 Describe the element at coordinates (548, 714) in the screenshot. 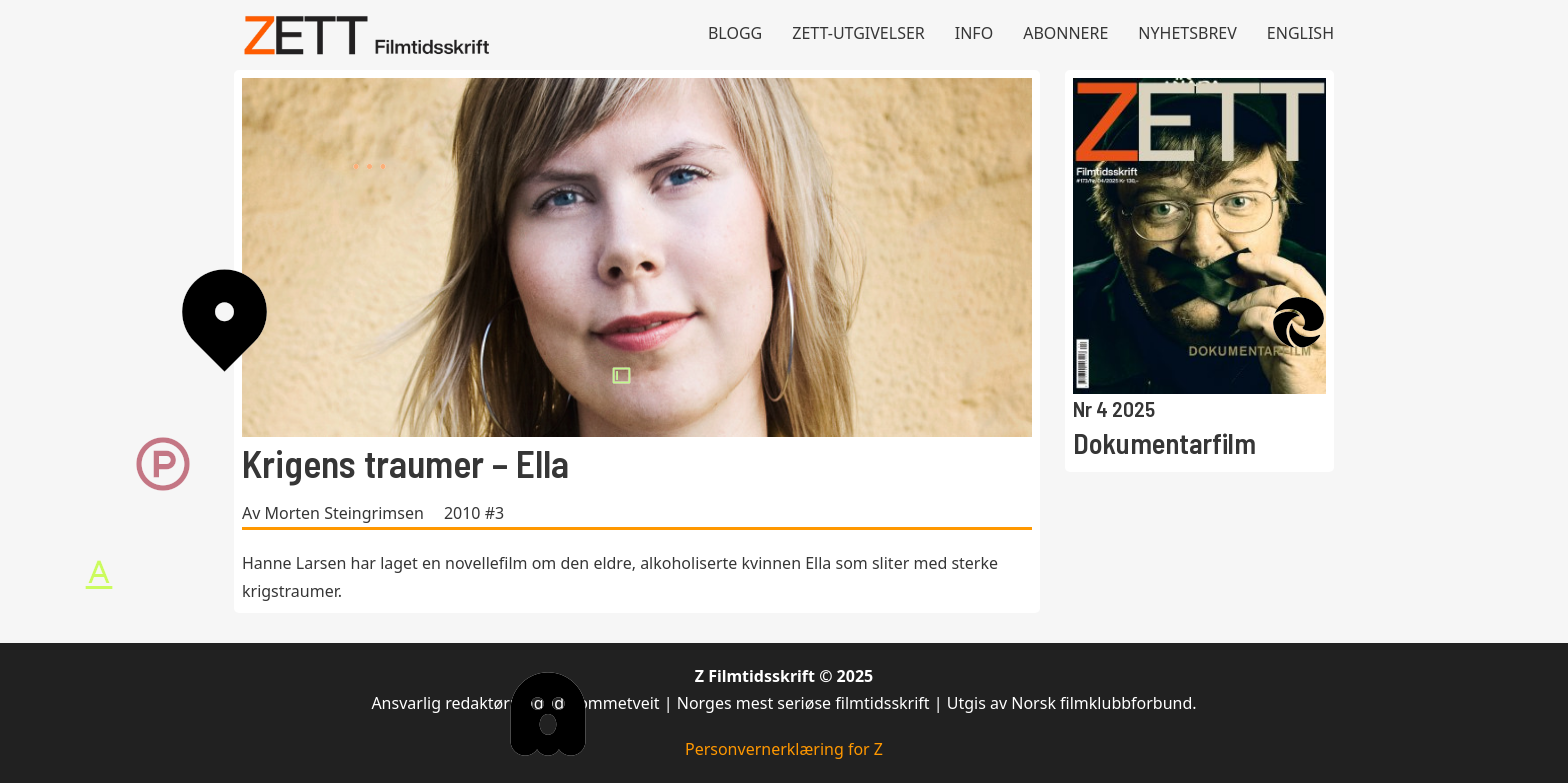

I see `ghost mode or incognito status indicator` at that location.